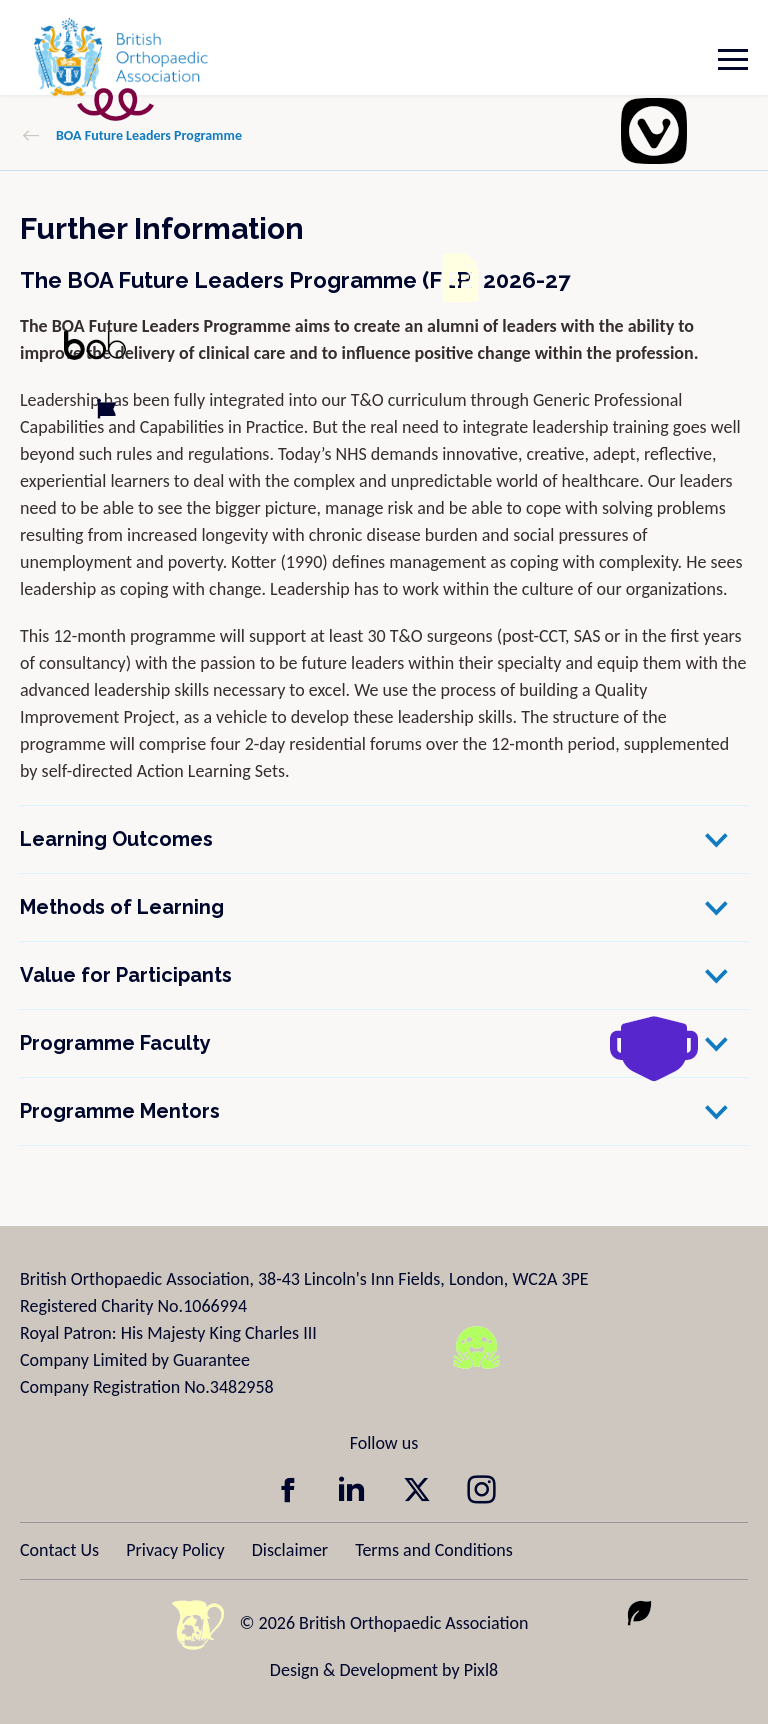 This screenshot has width=768, height=1724. I want to click on open vivaldi browser, so click(654, 131).